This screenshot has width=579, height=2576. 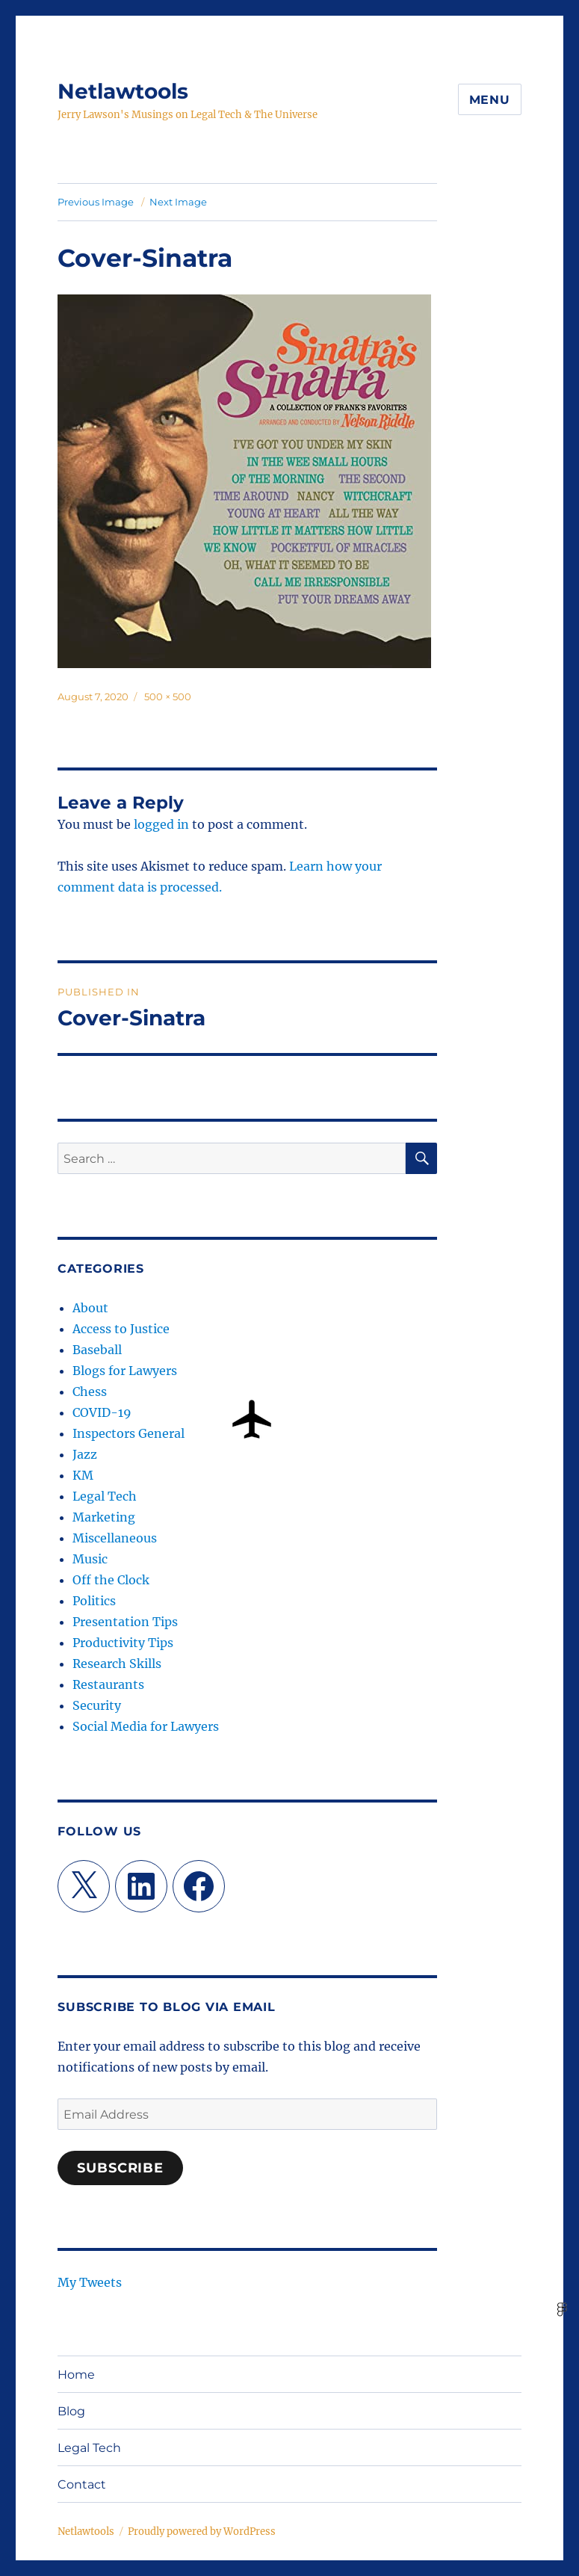 What do you see at coordinates (252, 1419) in the screenshot?
I see `enable airplane mode` at bounding box center [252, 1419].